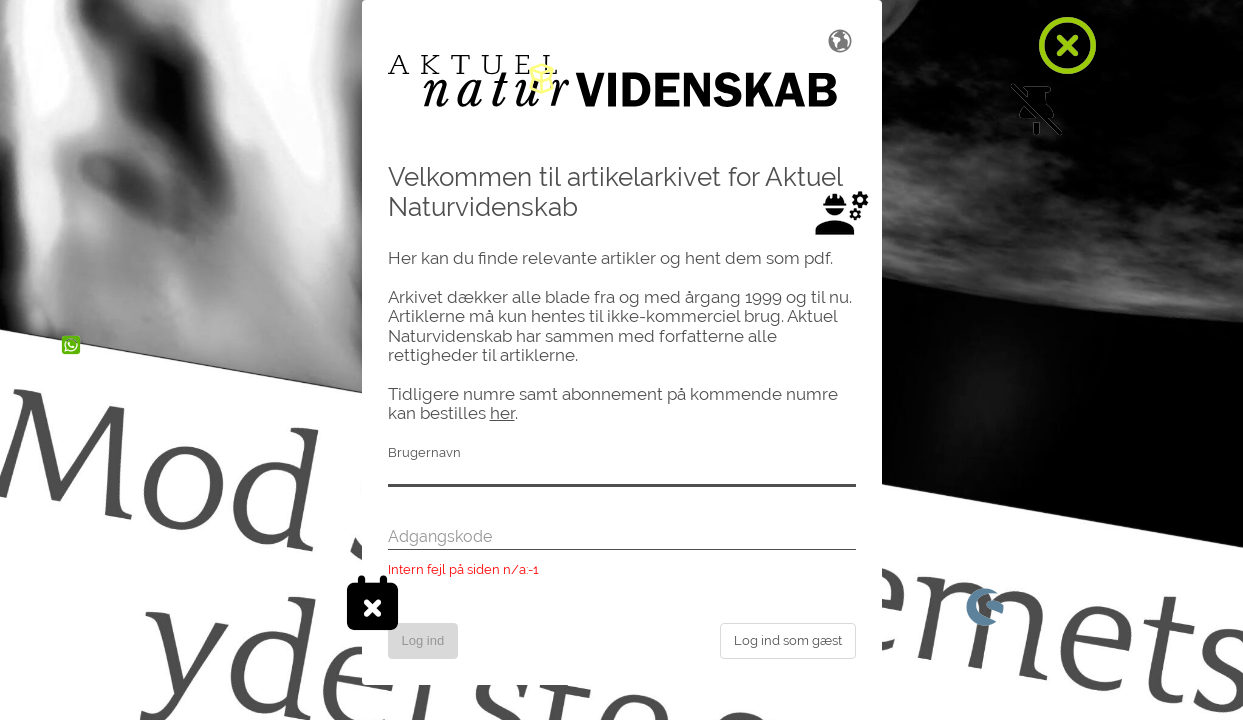  I want to click on shopware e-commerce platform logo, so click(985, 607).